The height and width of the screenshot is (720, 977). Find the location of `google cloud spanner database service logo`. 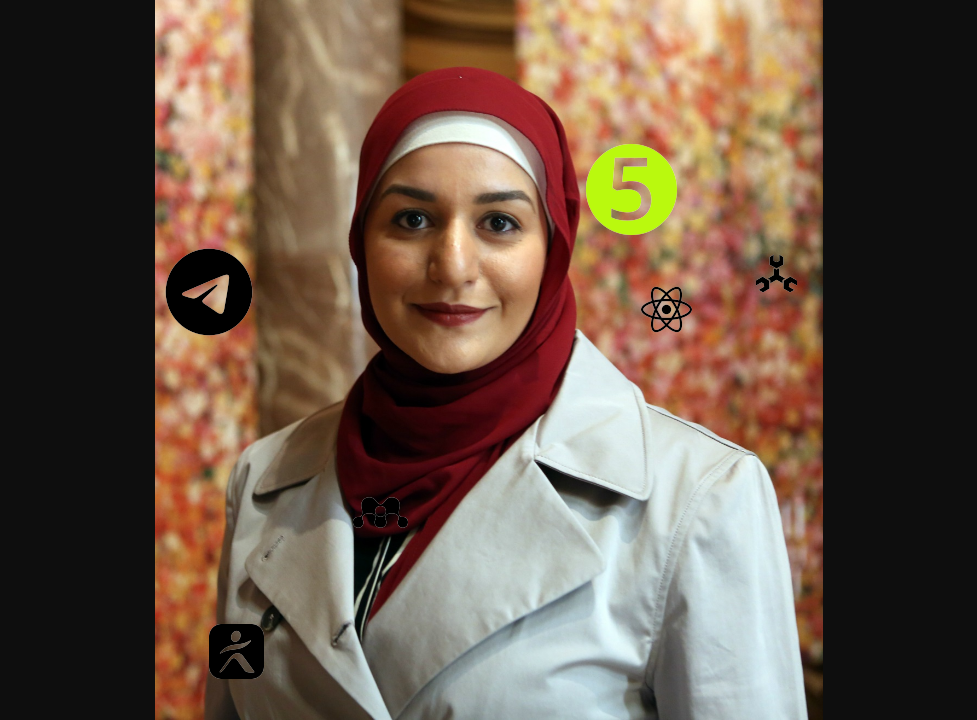

google cloud spanner database service logo is located at coordinates (776, 273).